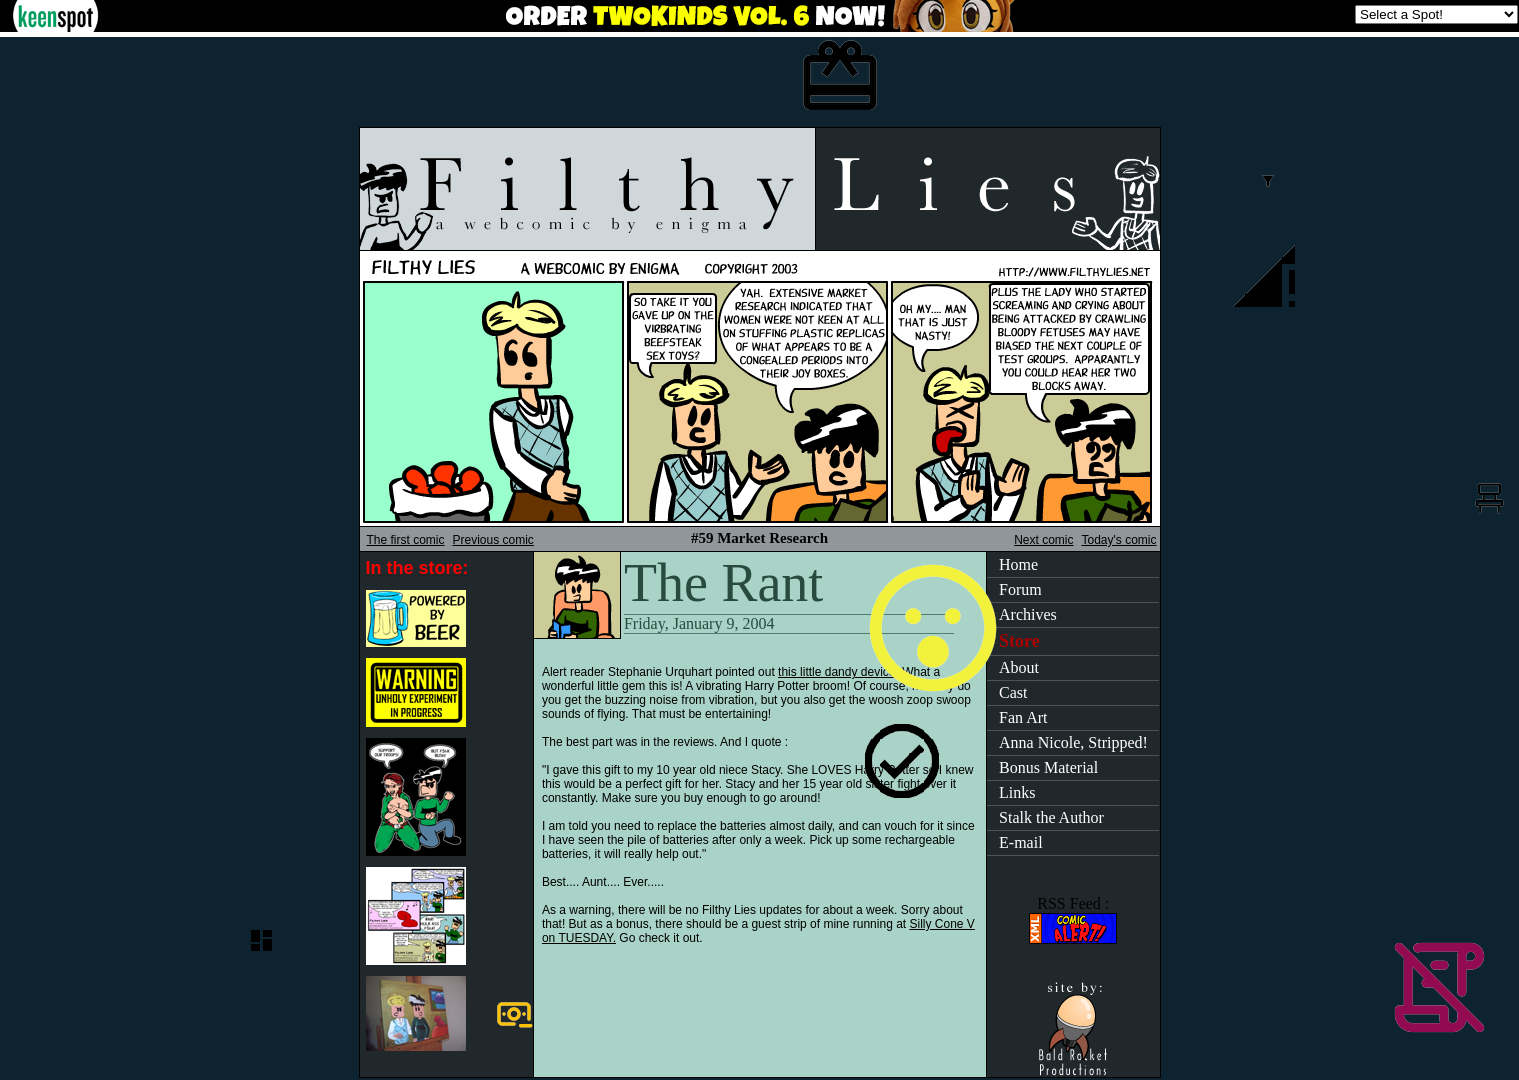 This screenshot has height=1080, width=1519. I want to click on subtract funds or reduce balance, so click(514, 1014).